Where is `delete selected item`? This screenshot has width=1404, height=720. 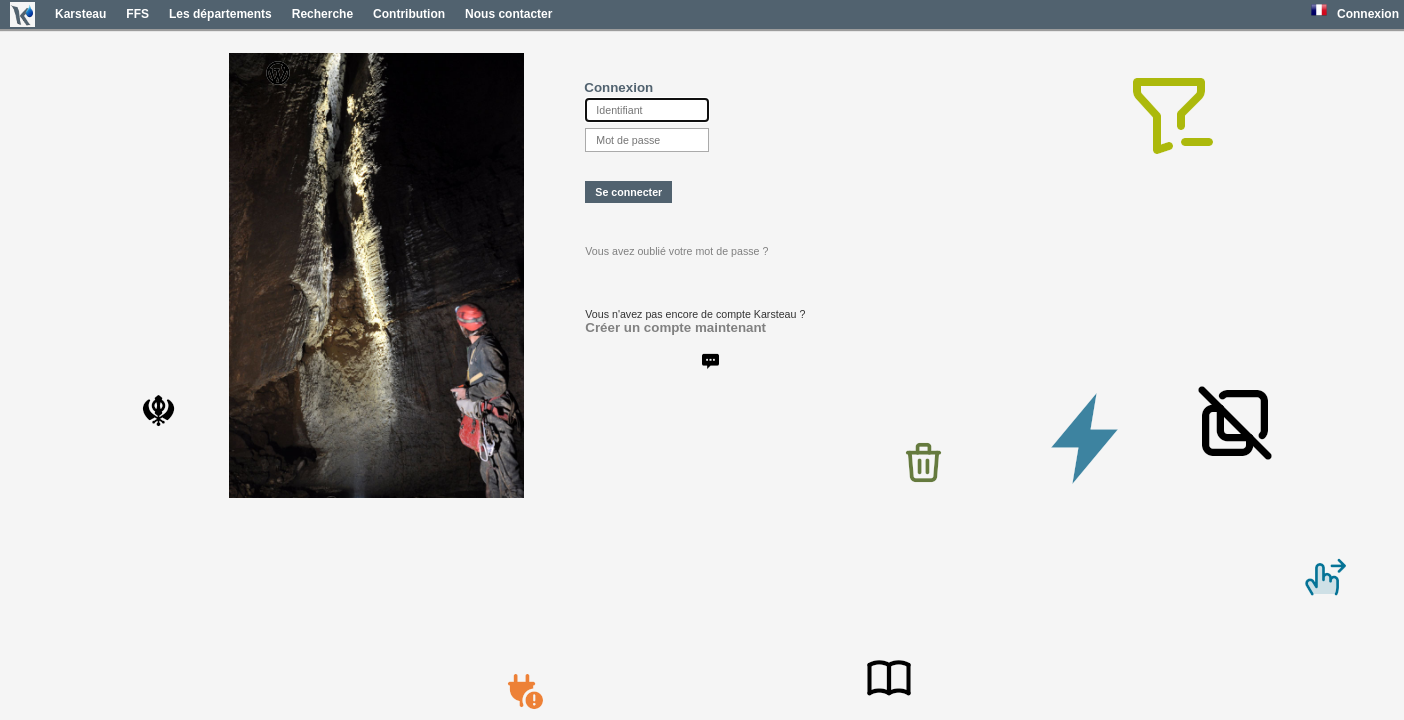 delete selected item is located at coordinates (923, 462).